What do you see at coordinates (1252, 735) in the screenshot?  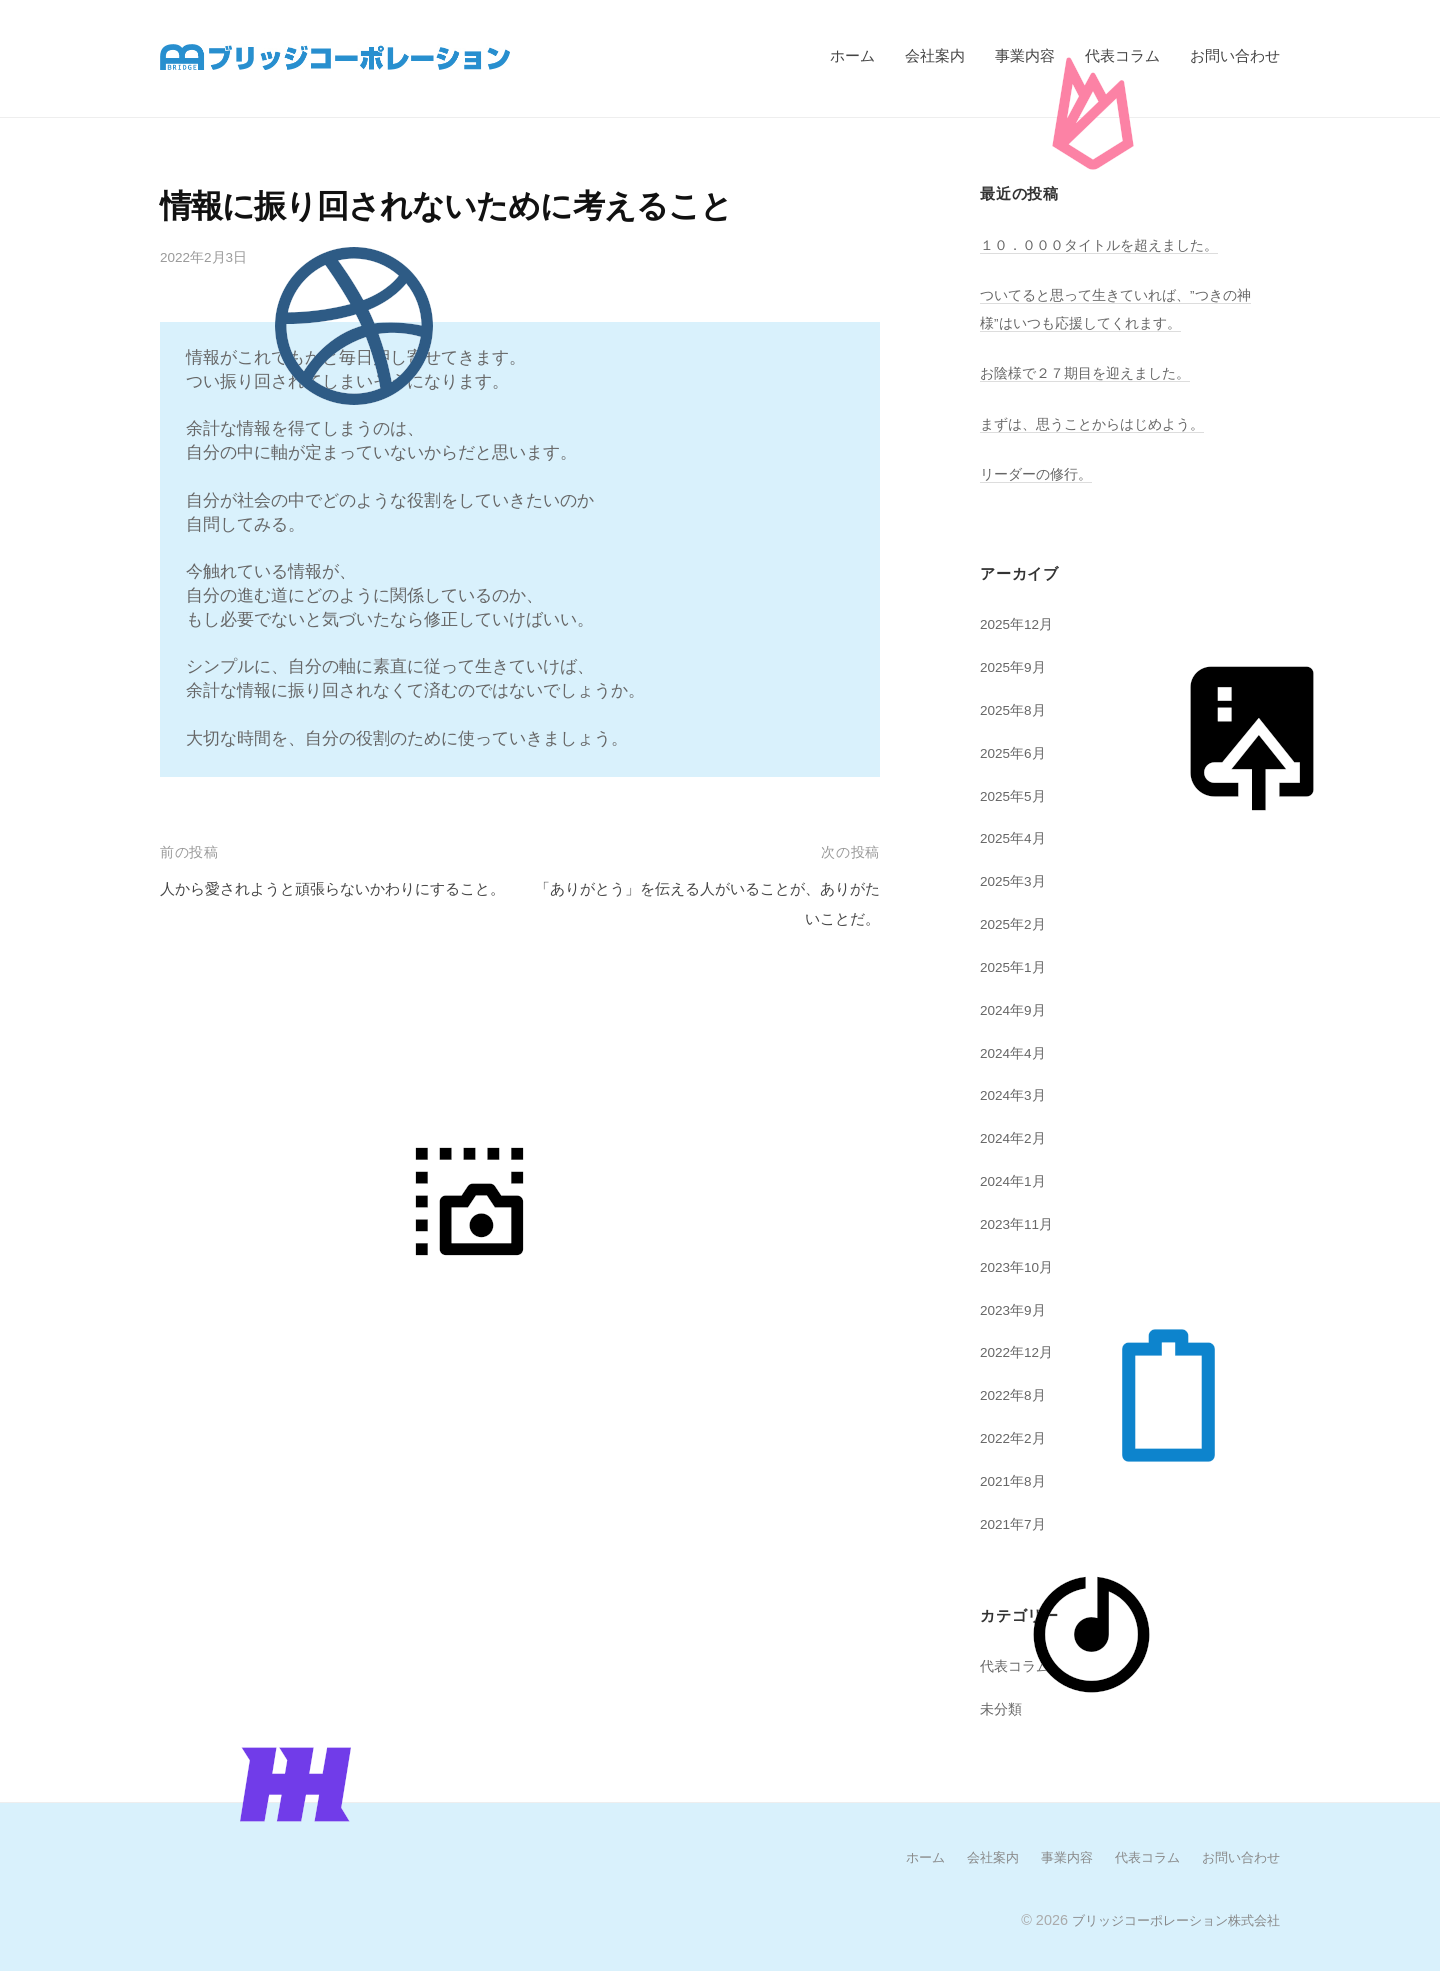 I see `view commit history for a repository` at bounding box center [1252, 735].